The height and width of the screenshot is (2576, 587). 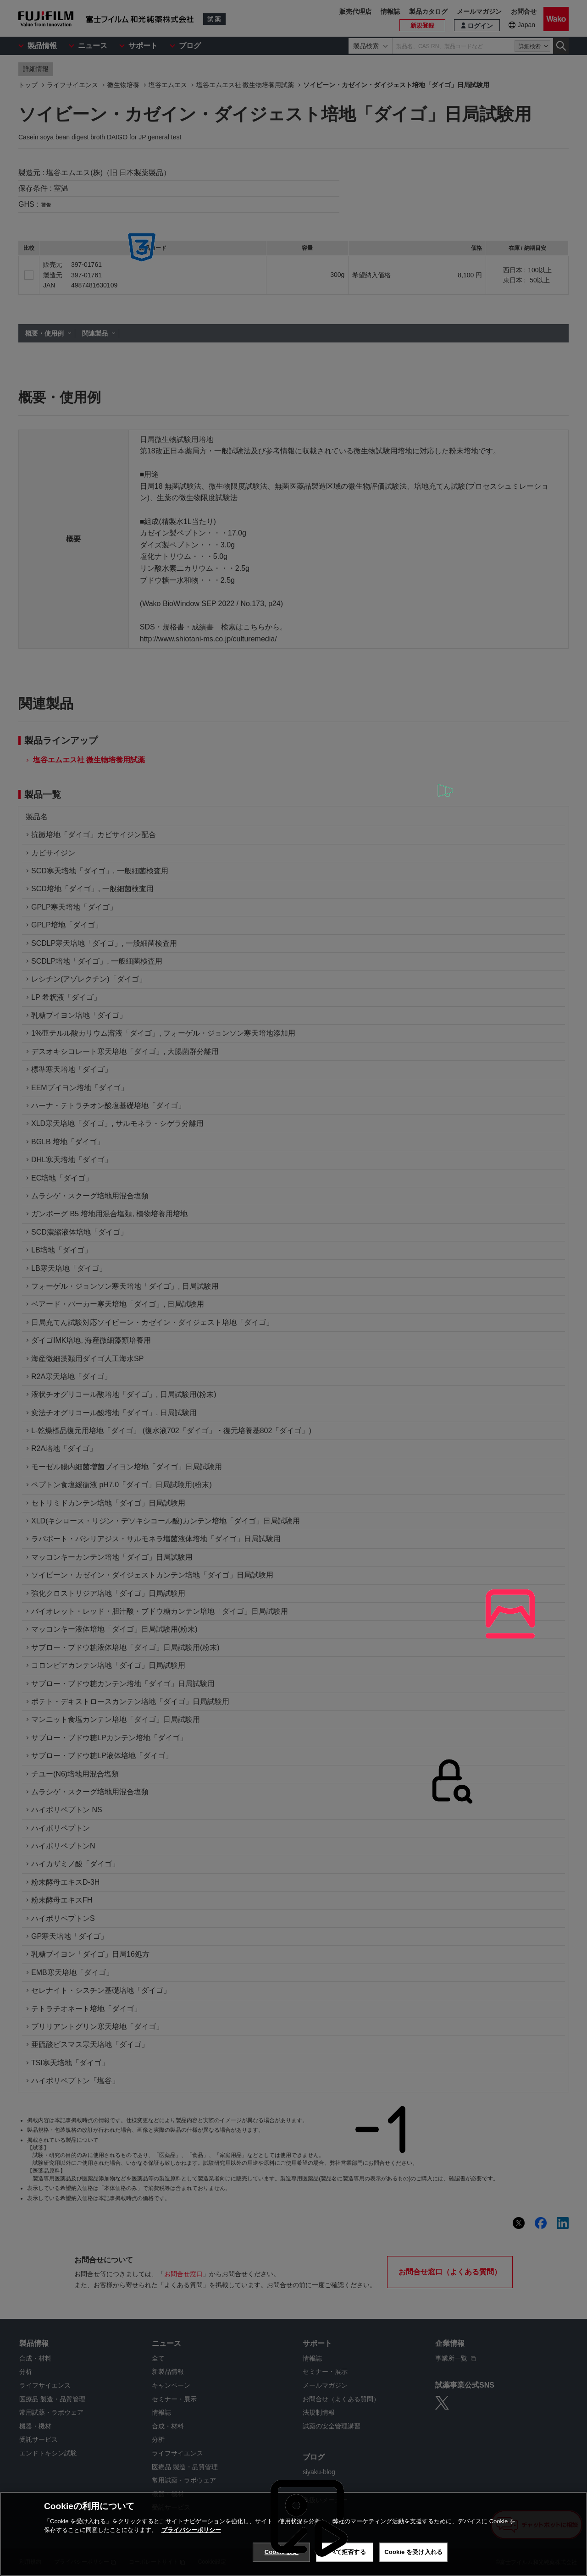 I want to click on make an announcement, so click(x=444, y=791).